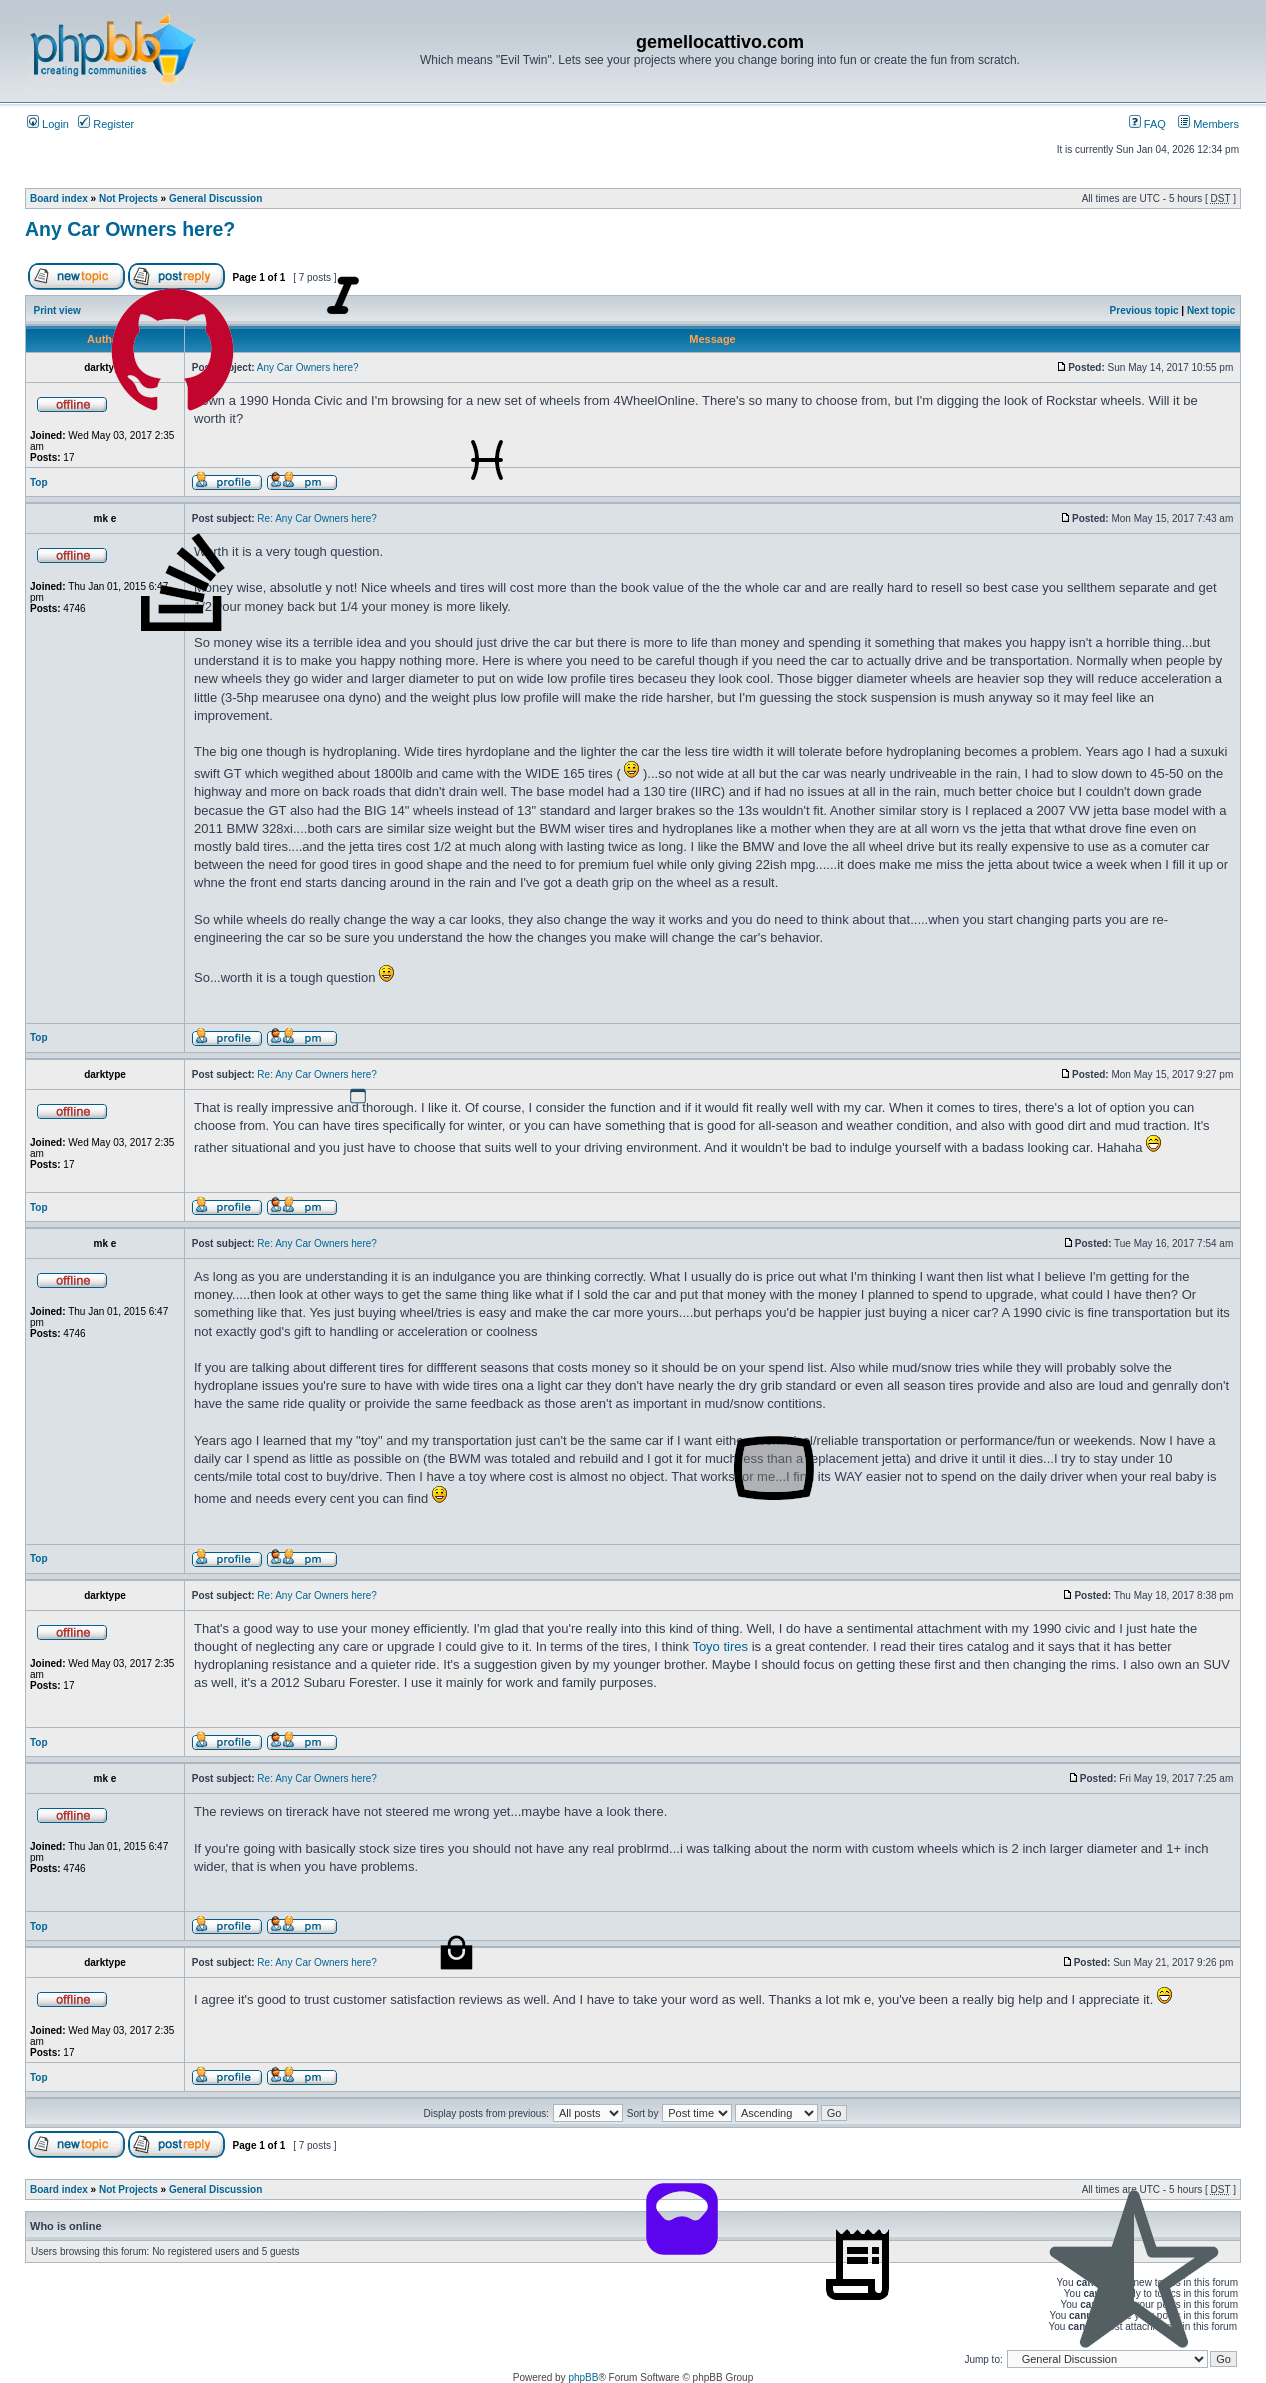  What do you see at coordinates (183, 582) in the screenshot?
I see `visit Stack Overflow website` at bounding box center [183, 582].